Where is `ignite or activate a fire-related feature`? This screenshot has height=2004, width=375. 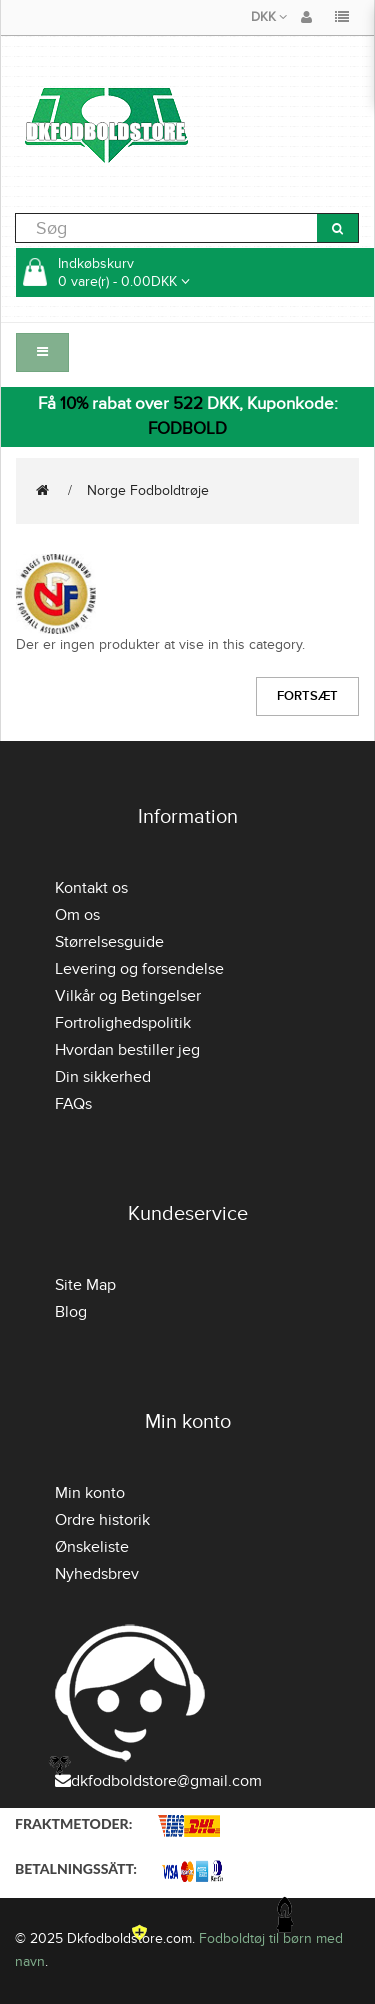
ignite or activate a fire-related feature is located at coordinates (59, 1764).